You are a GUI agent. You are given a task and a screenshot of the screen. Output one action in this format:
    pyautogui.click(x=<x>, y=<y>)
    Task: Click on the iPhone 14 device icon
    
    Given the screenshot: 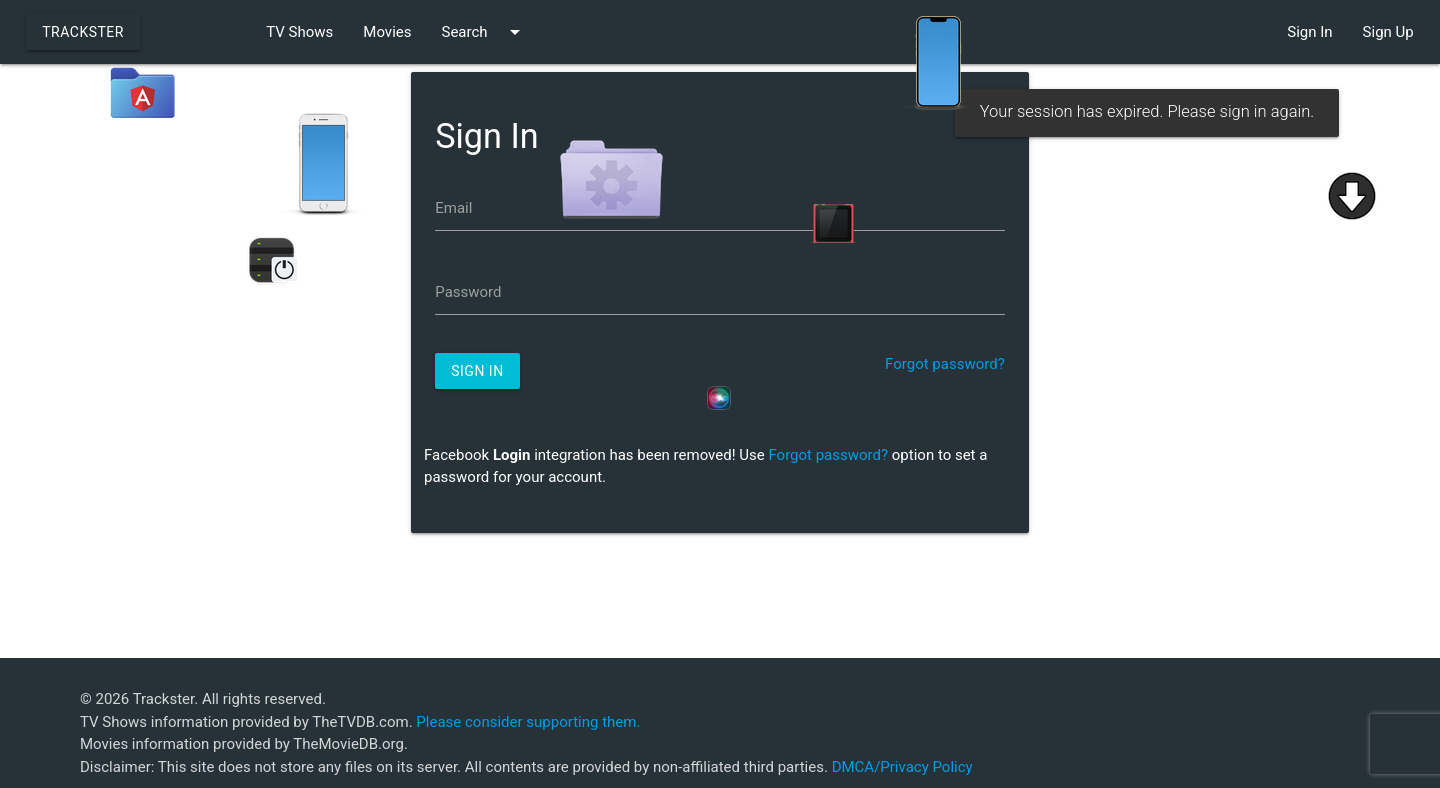 What is the action you would take?
    pyautogui.click(x=938, y=63)
    